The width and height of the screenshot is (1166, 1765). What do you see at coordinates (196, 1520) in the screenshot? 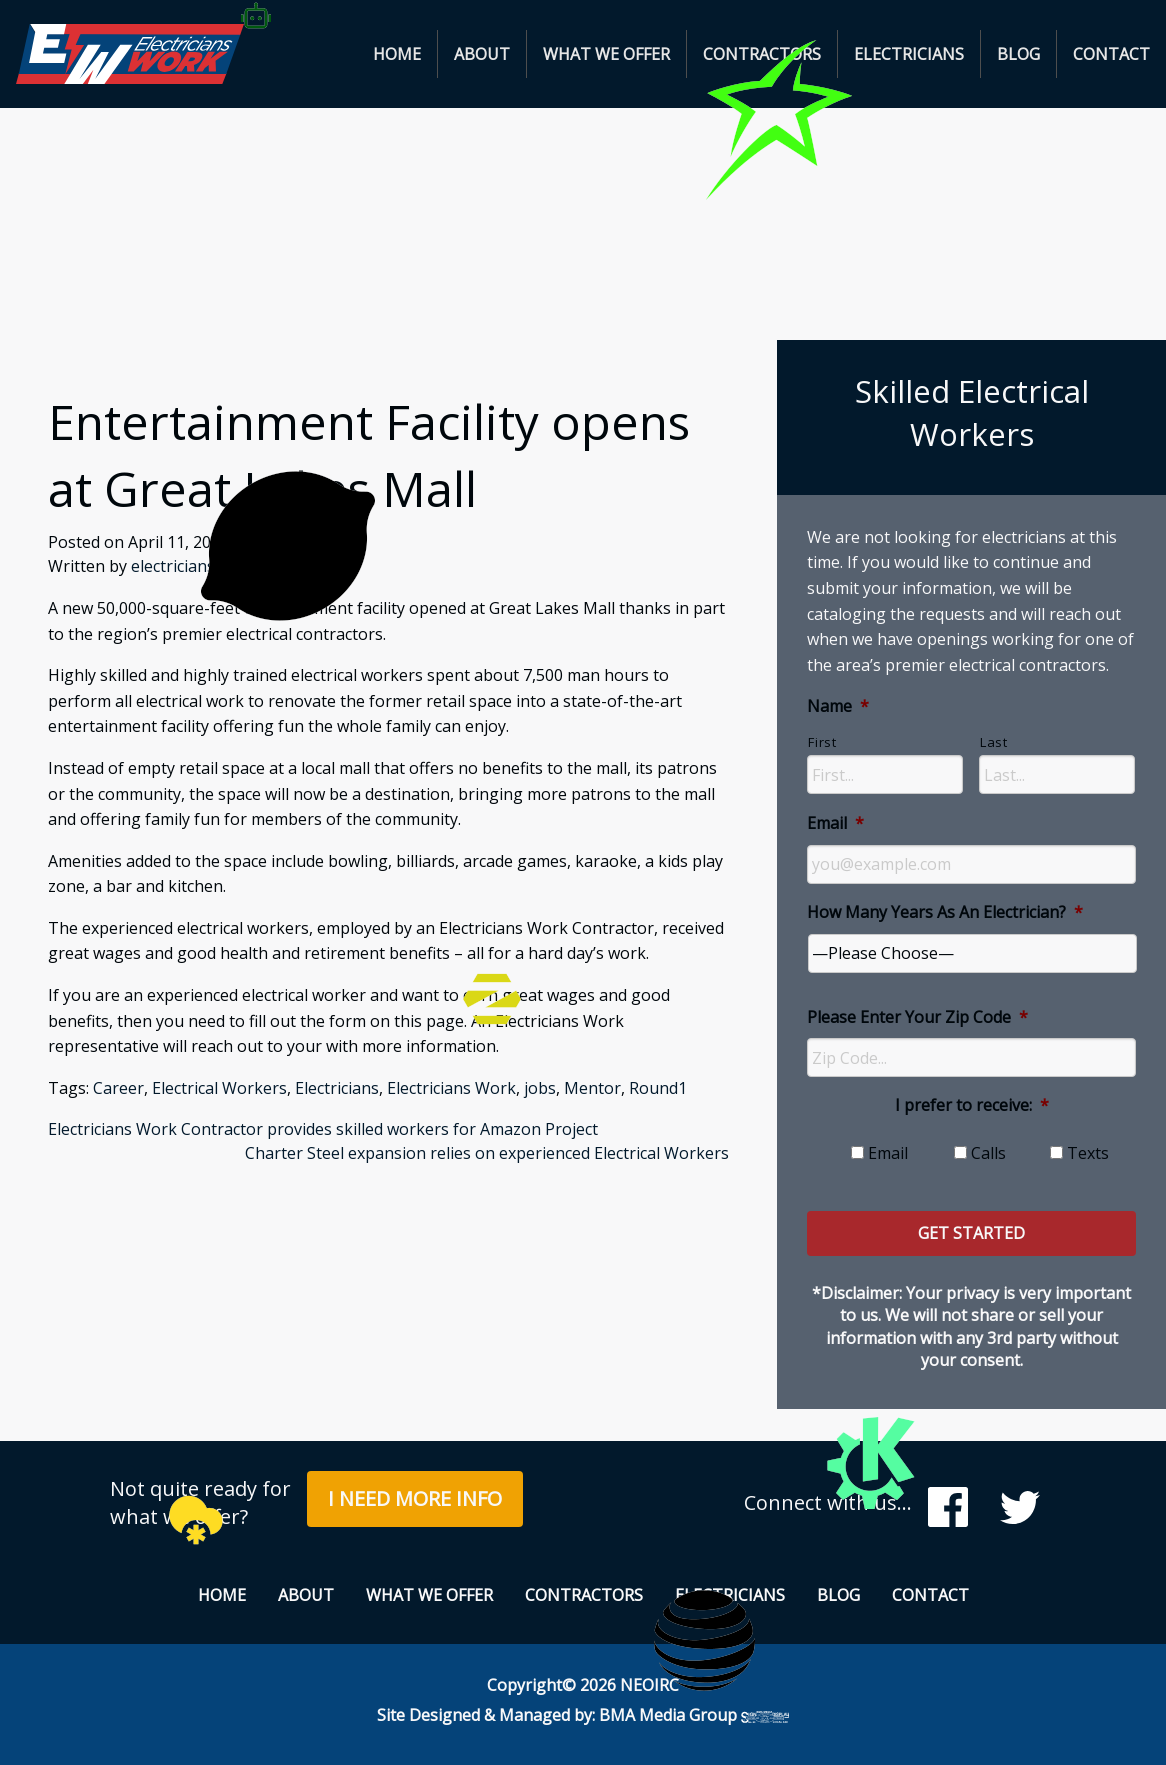
I see `indicates snowy weather conditions` at bounding box center [196, 1520].